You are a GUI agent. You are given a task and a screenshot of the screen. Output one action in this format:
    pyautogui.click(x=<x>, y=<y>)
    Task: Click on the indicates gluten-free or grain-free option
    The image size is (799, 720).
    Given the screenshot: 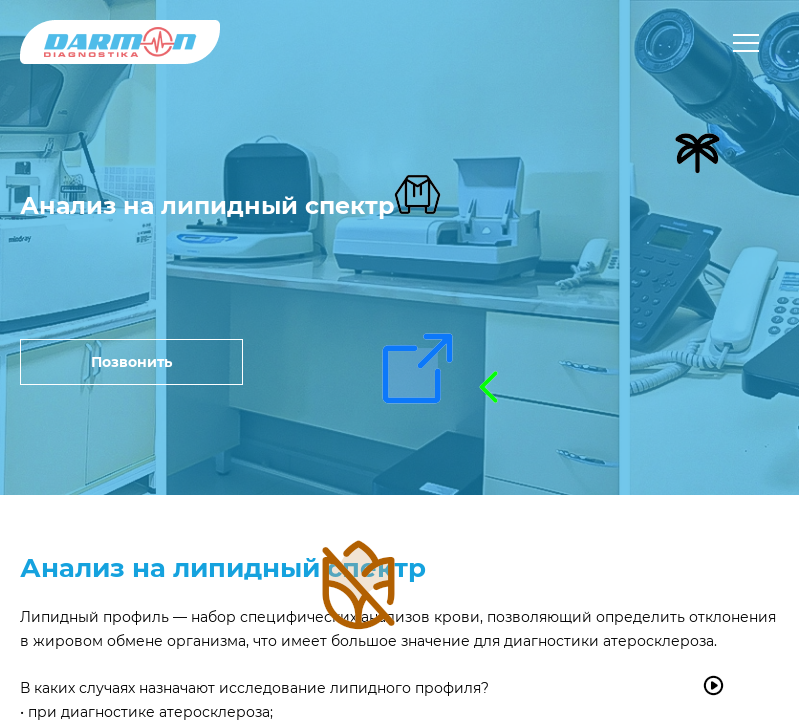 What is the action you would take?
    pyautogui.click(x=358, y=586)
    